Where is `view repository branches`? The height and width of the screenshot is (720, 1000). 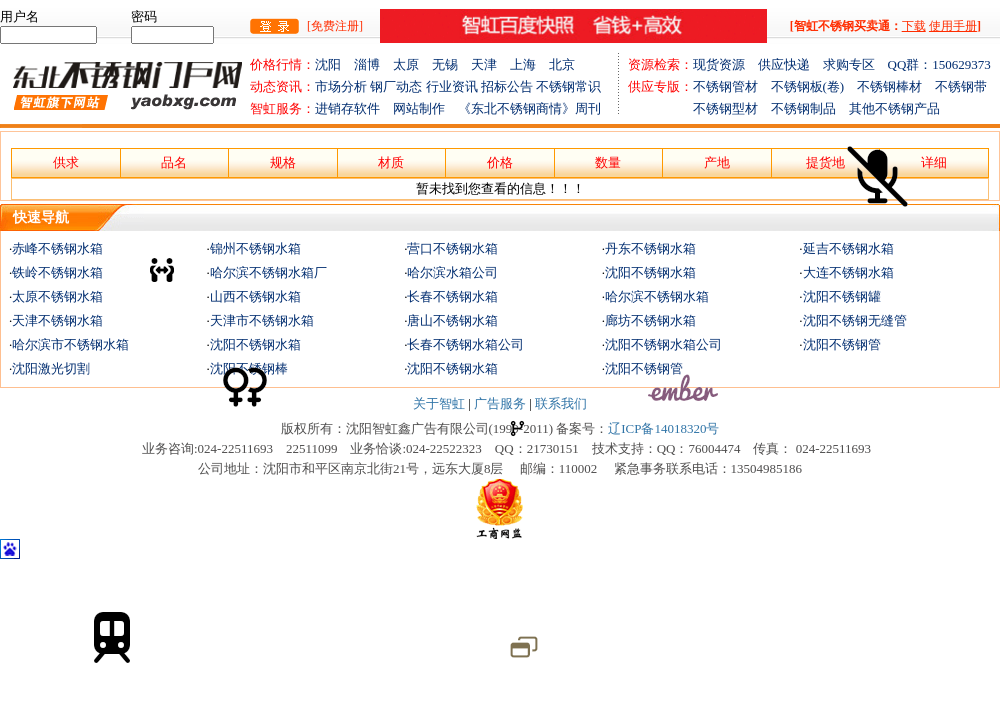 view repository branches is located at coordinates (517, 428).